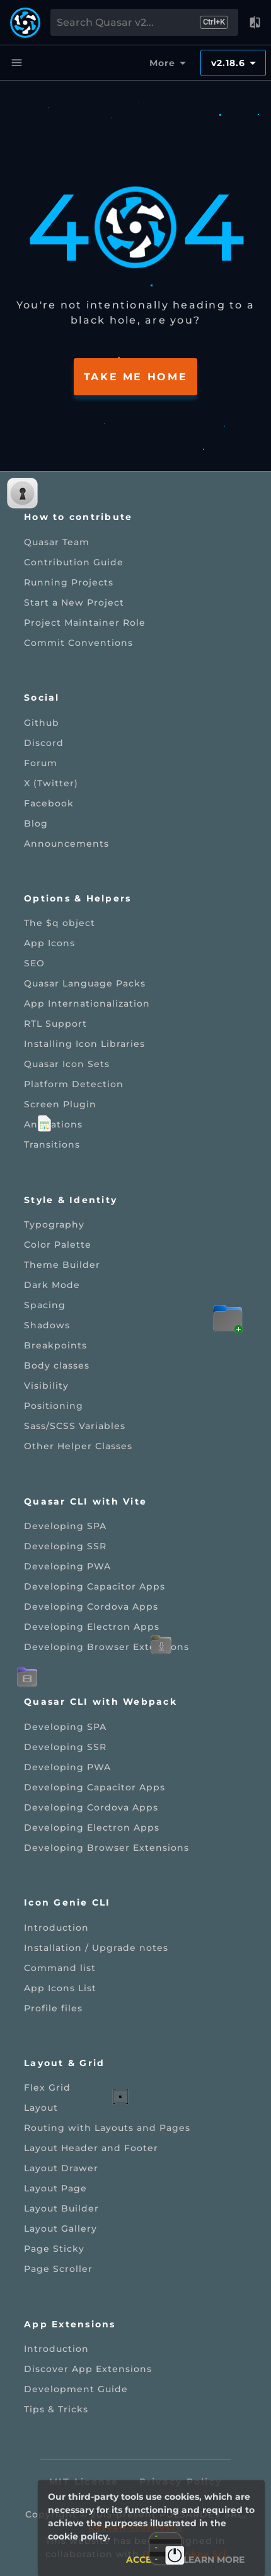 The height and width of the screenshot is (2576, 271). What do you see at coordinates (161, 1644) in the screenshot?
I see `open downloads folder` at bounding box center [161, 1644].